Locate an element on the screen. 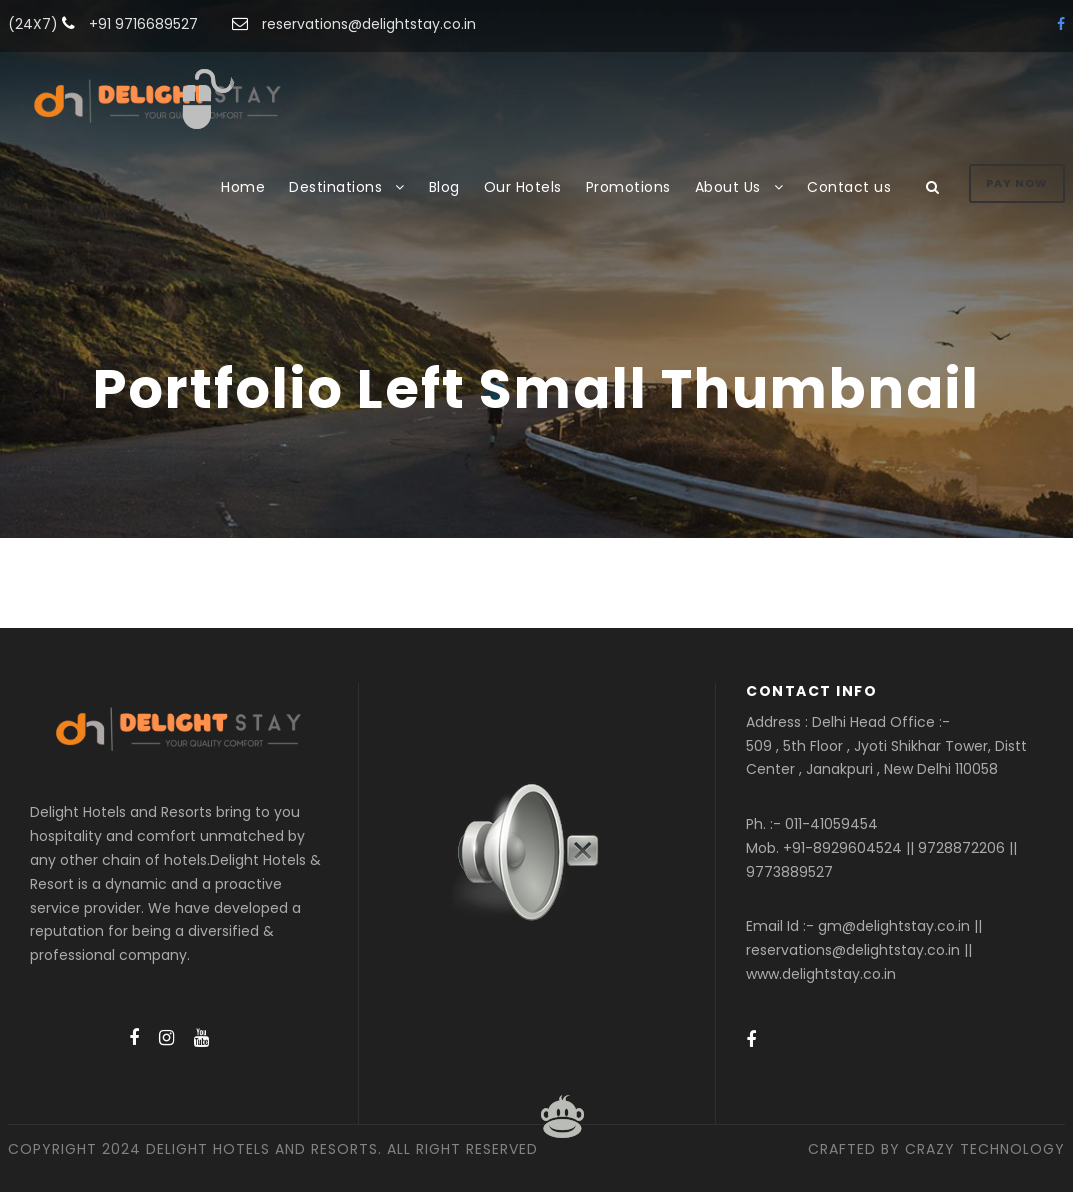  indicates audio is muted is located at coordinates (526, 852).